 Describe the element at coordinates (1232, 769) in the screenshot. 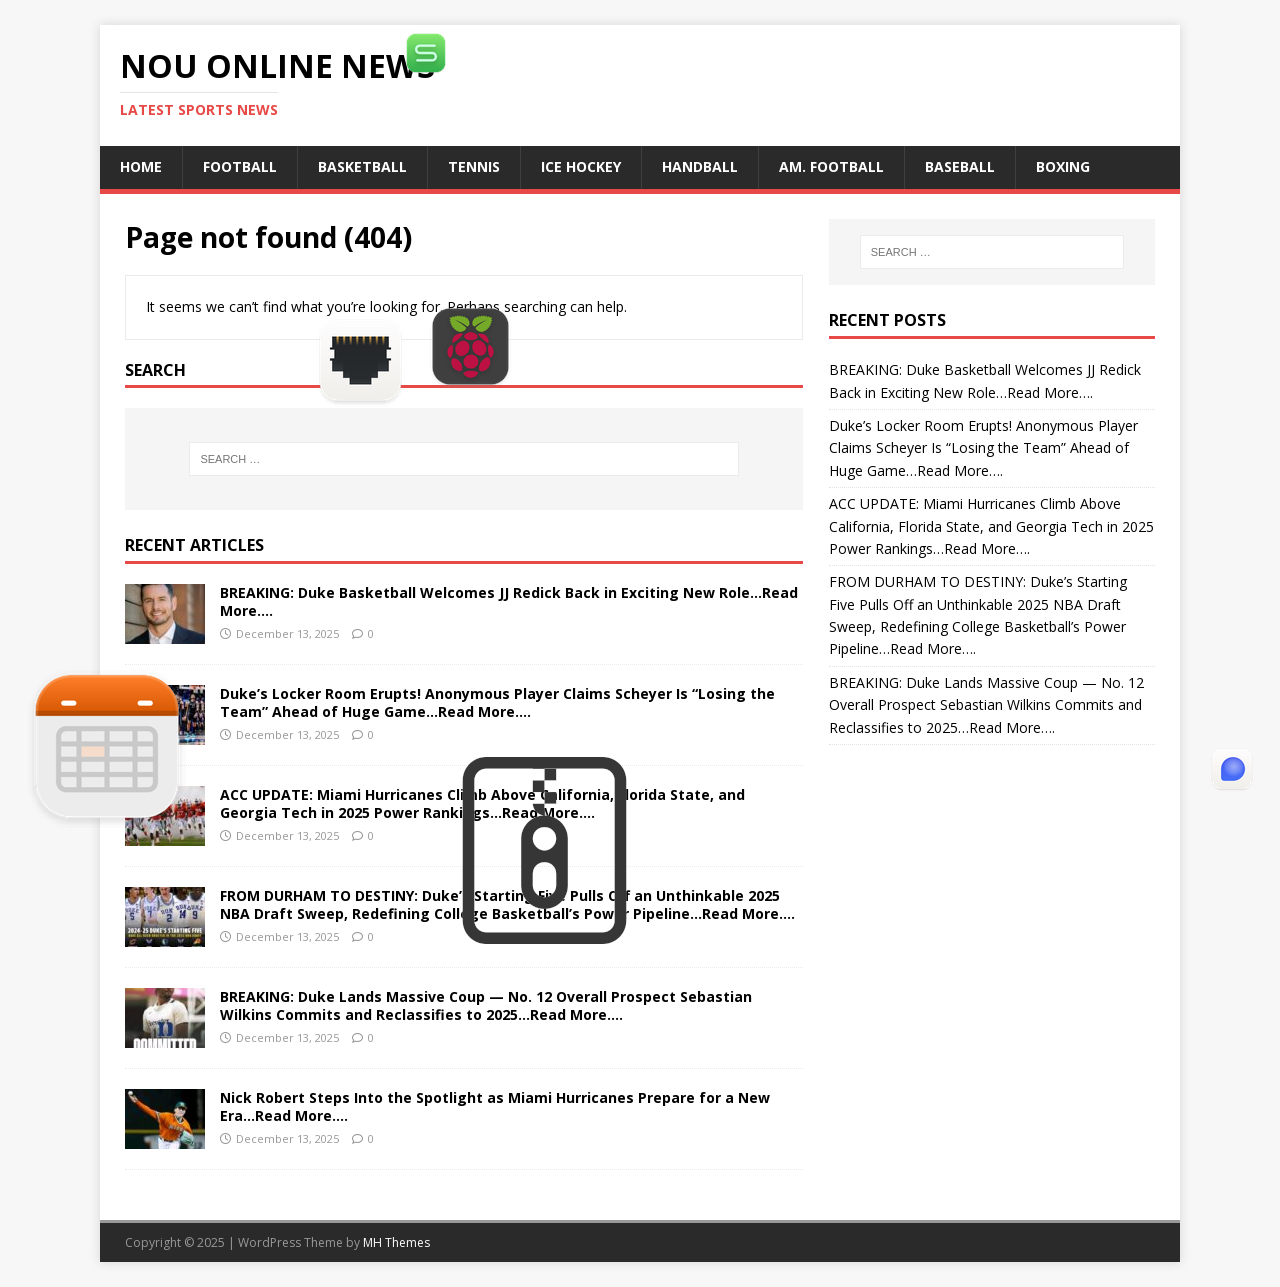

I see `open the texts messaging app` at that location.